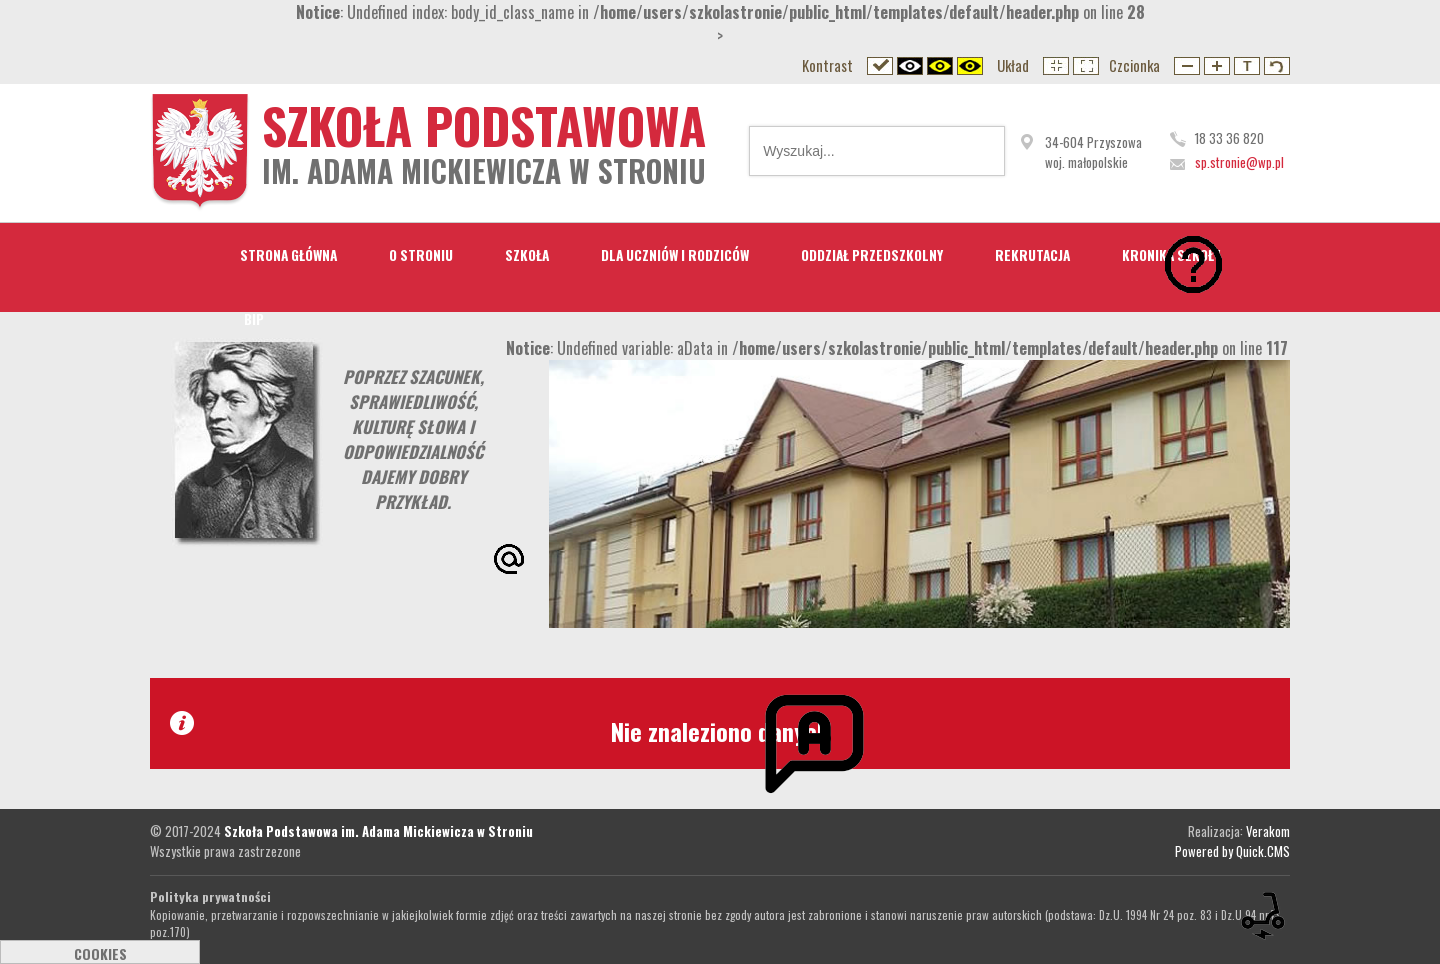 The height and width of the screenshot is (964, 1440). I want to click on access help or support options, so click(1193, 264).